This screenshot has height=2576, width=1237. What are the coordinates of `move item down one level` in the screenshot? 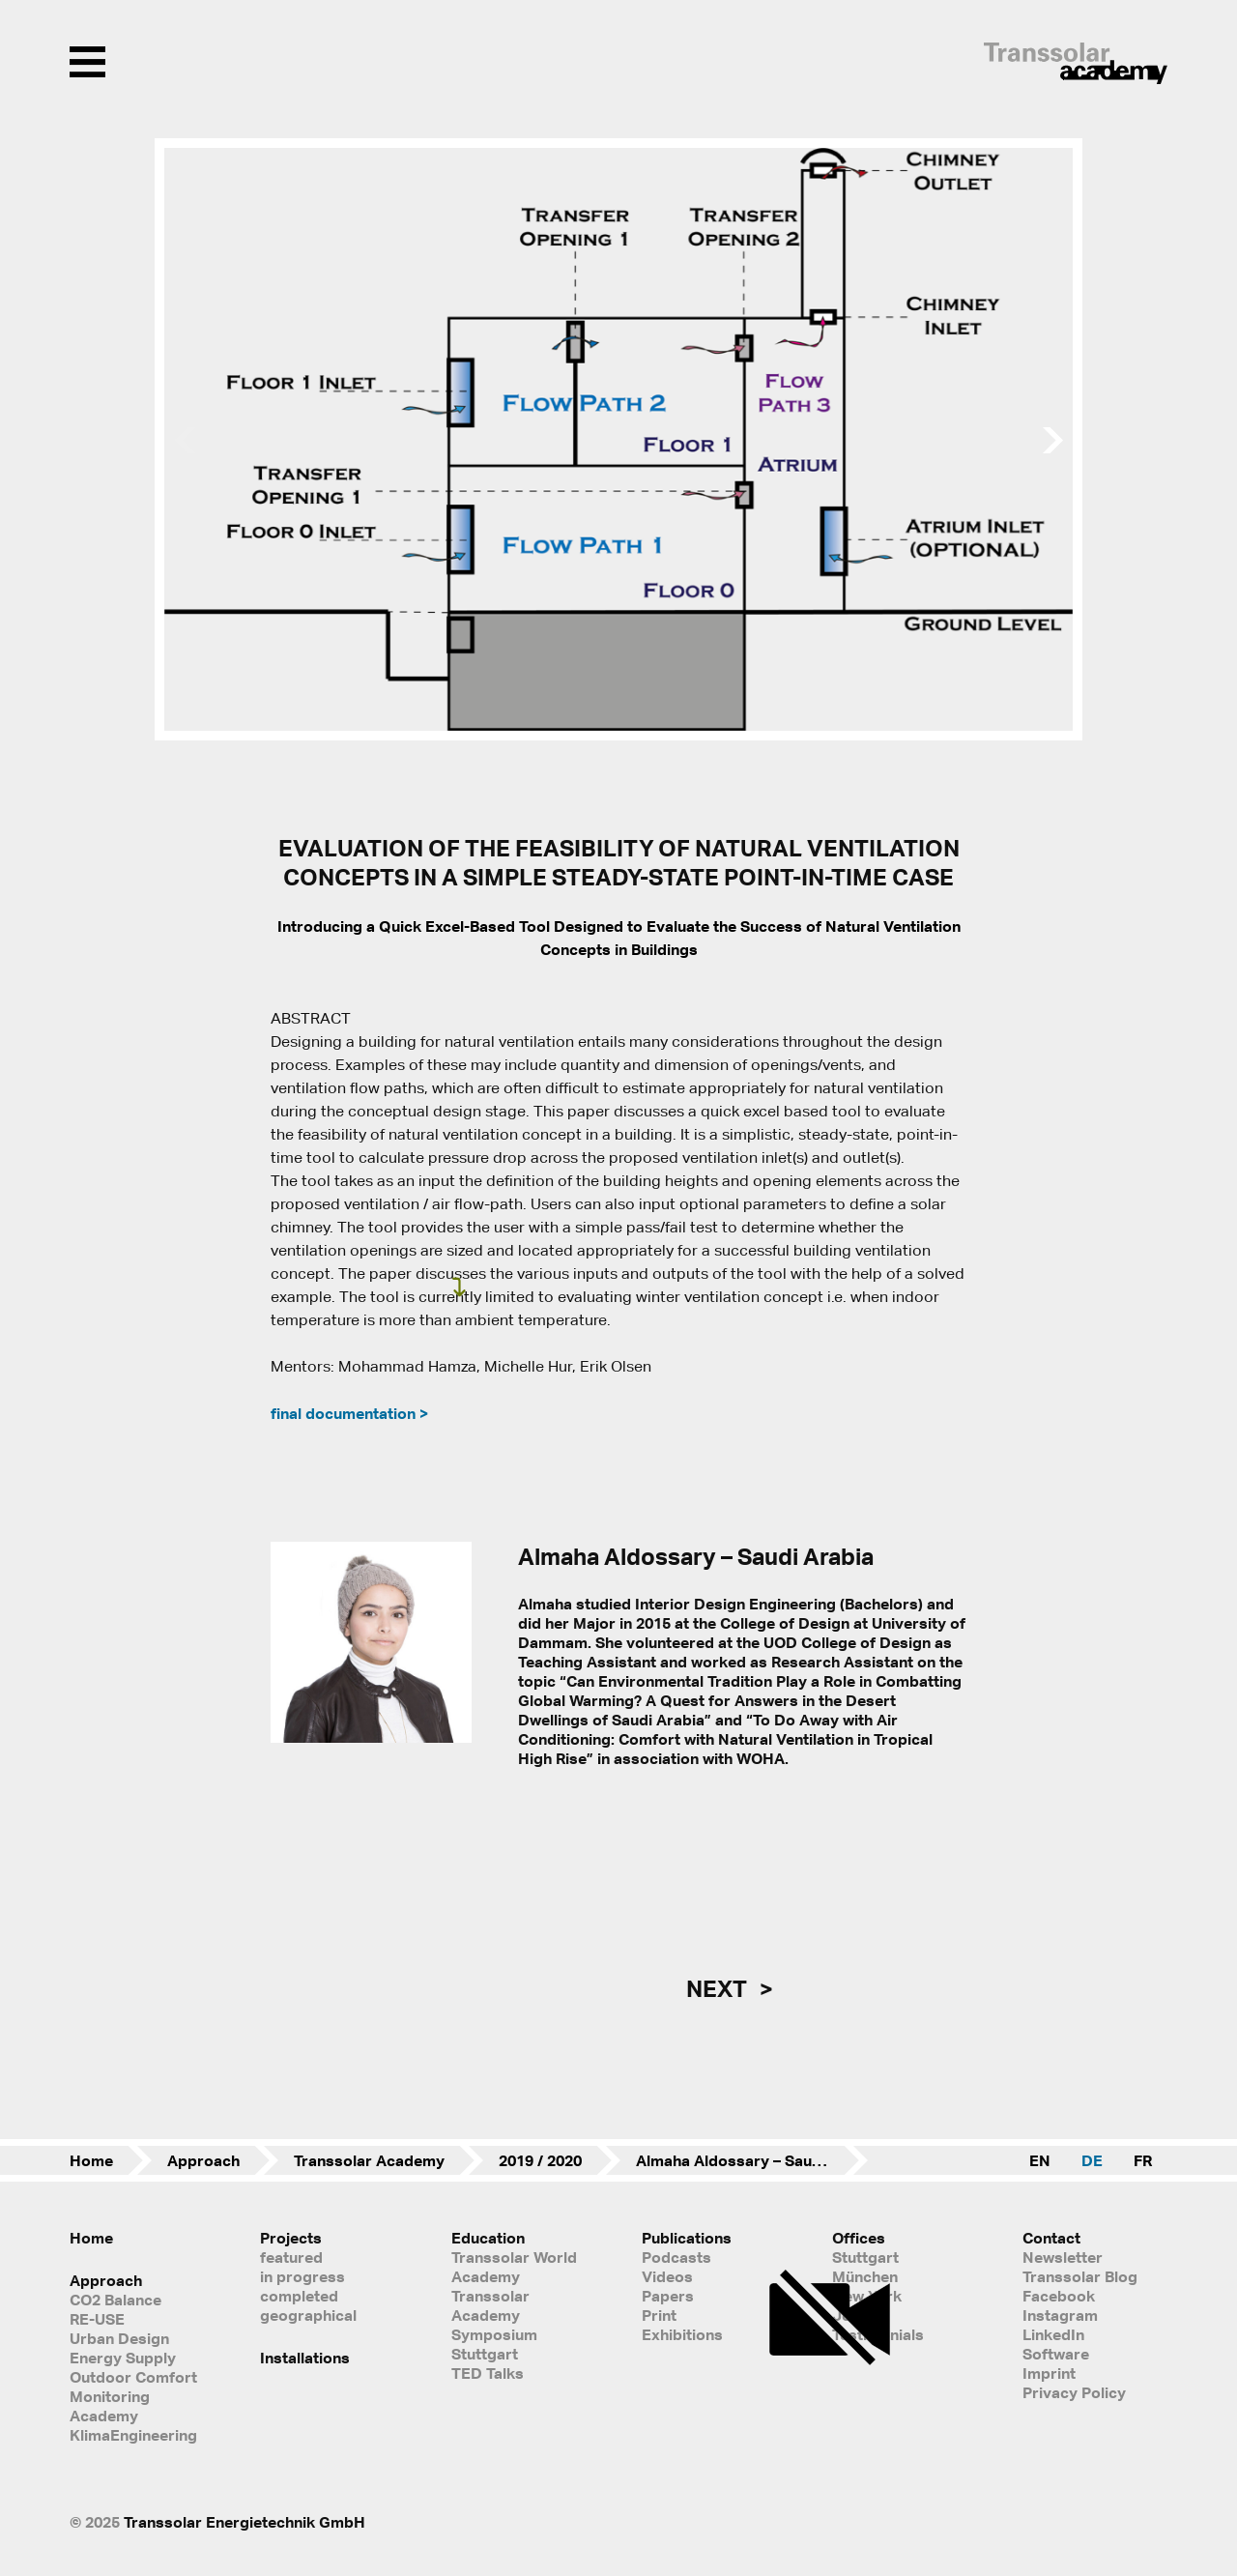 It's located at (459, 1287).